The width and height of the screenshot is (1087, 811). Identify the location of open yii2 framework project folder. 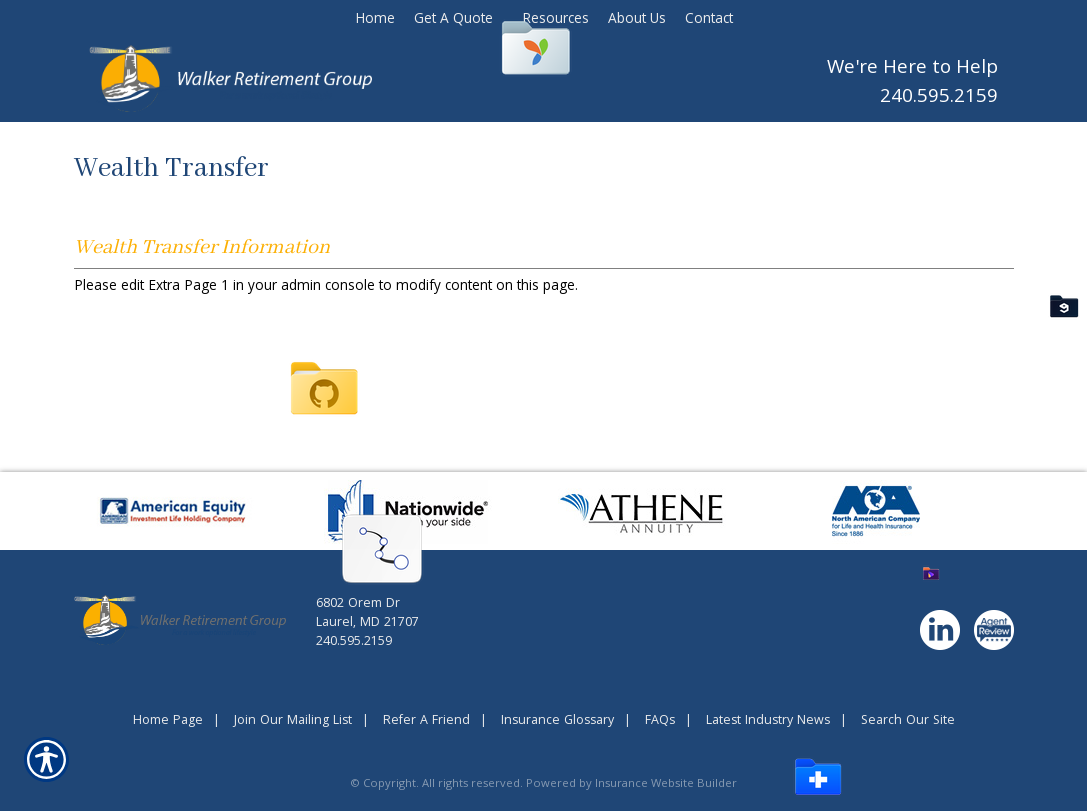
(535, 49).